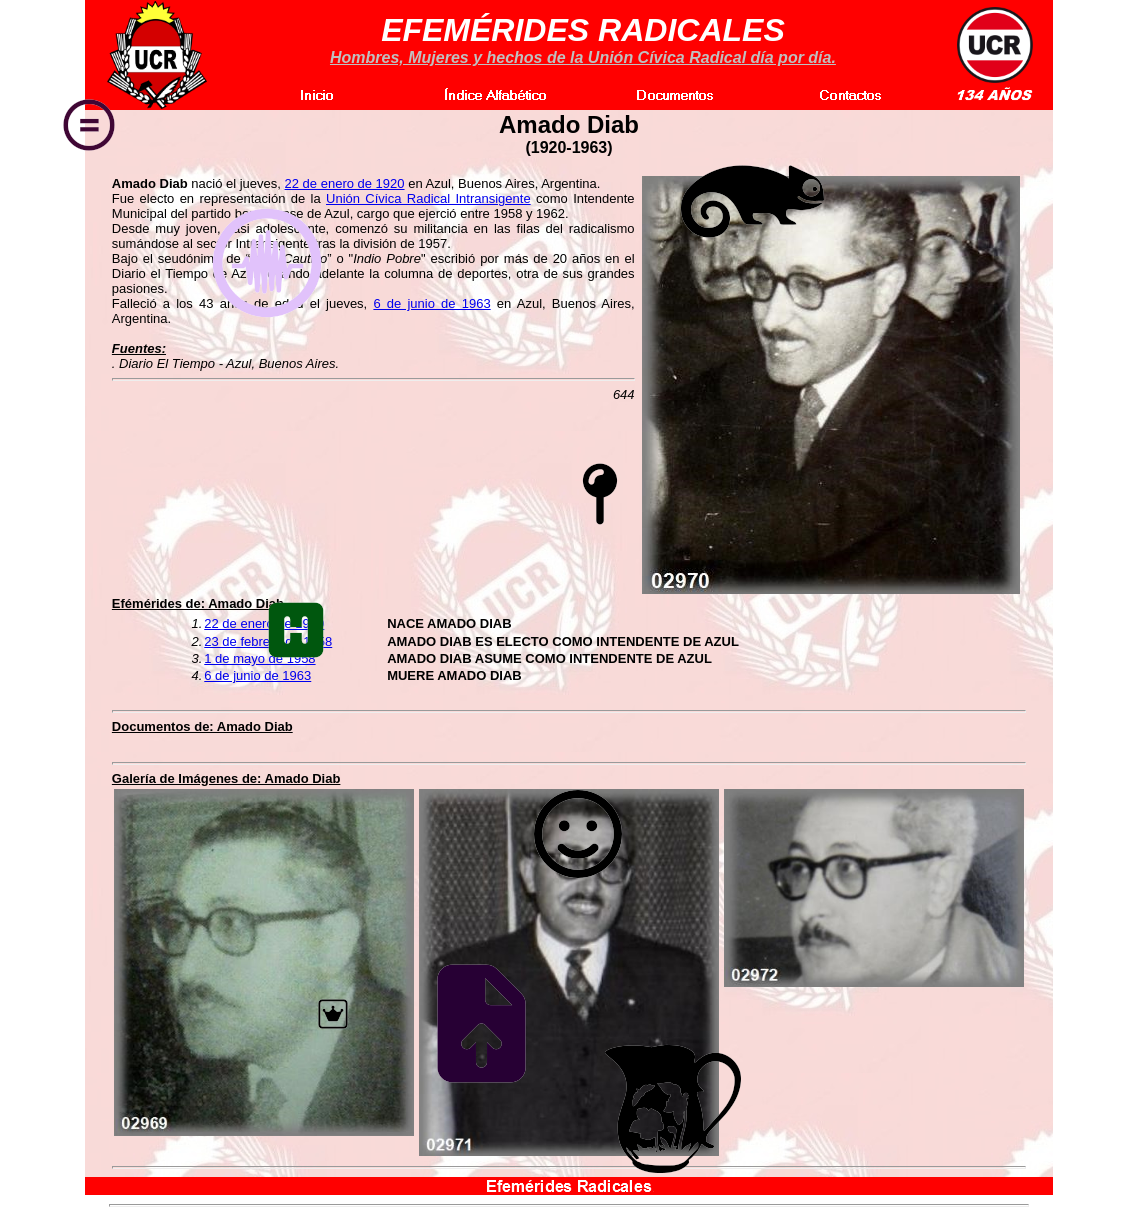  What do you see at coordinates (267, 263) in the screenshot?
I see `creative commons sampling license indicator` at bounding box center [267, 263].